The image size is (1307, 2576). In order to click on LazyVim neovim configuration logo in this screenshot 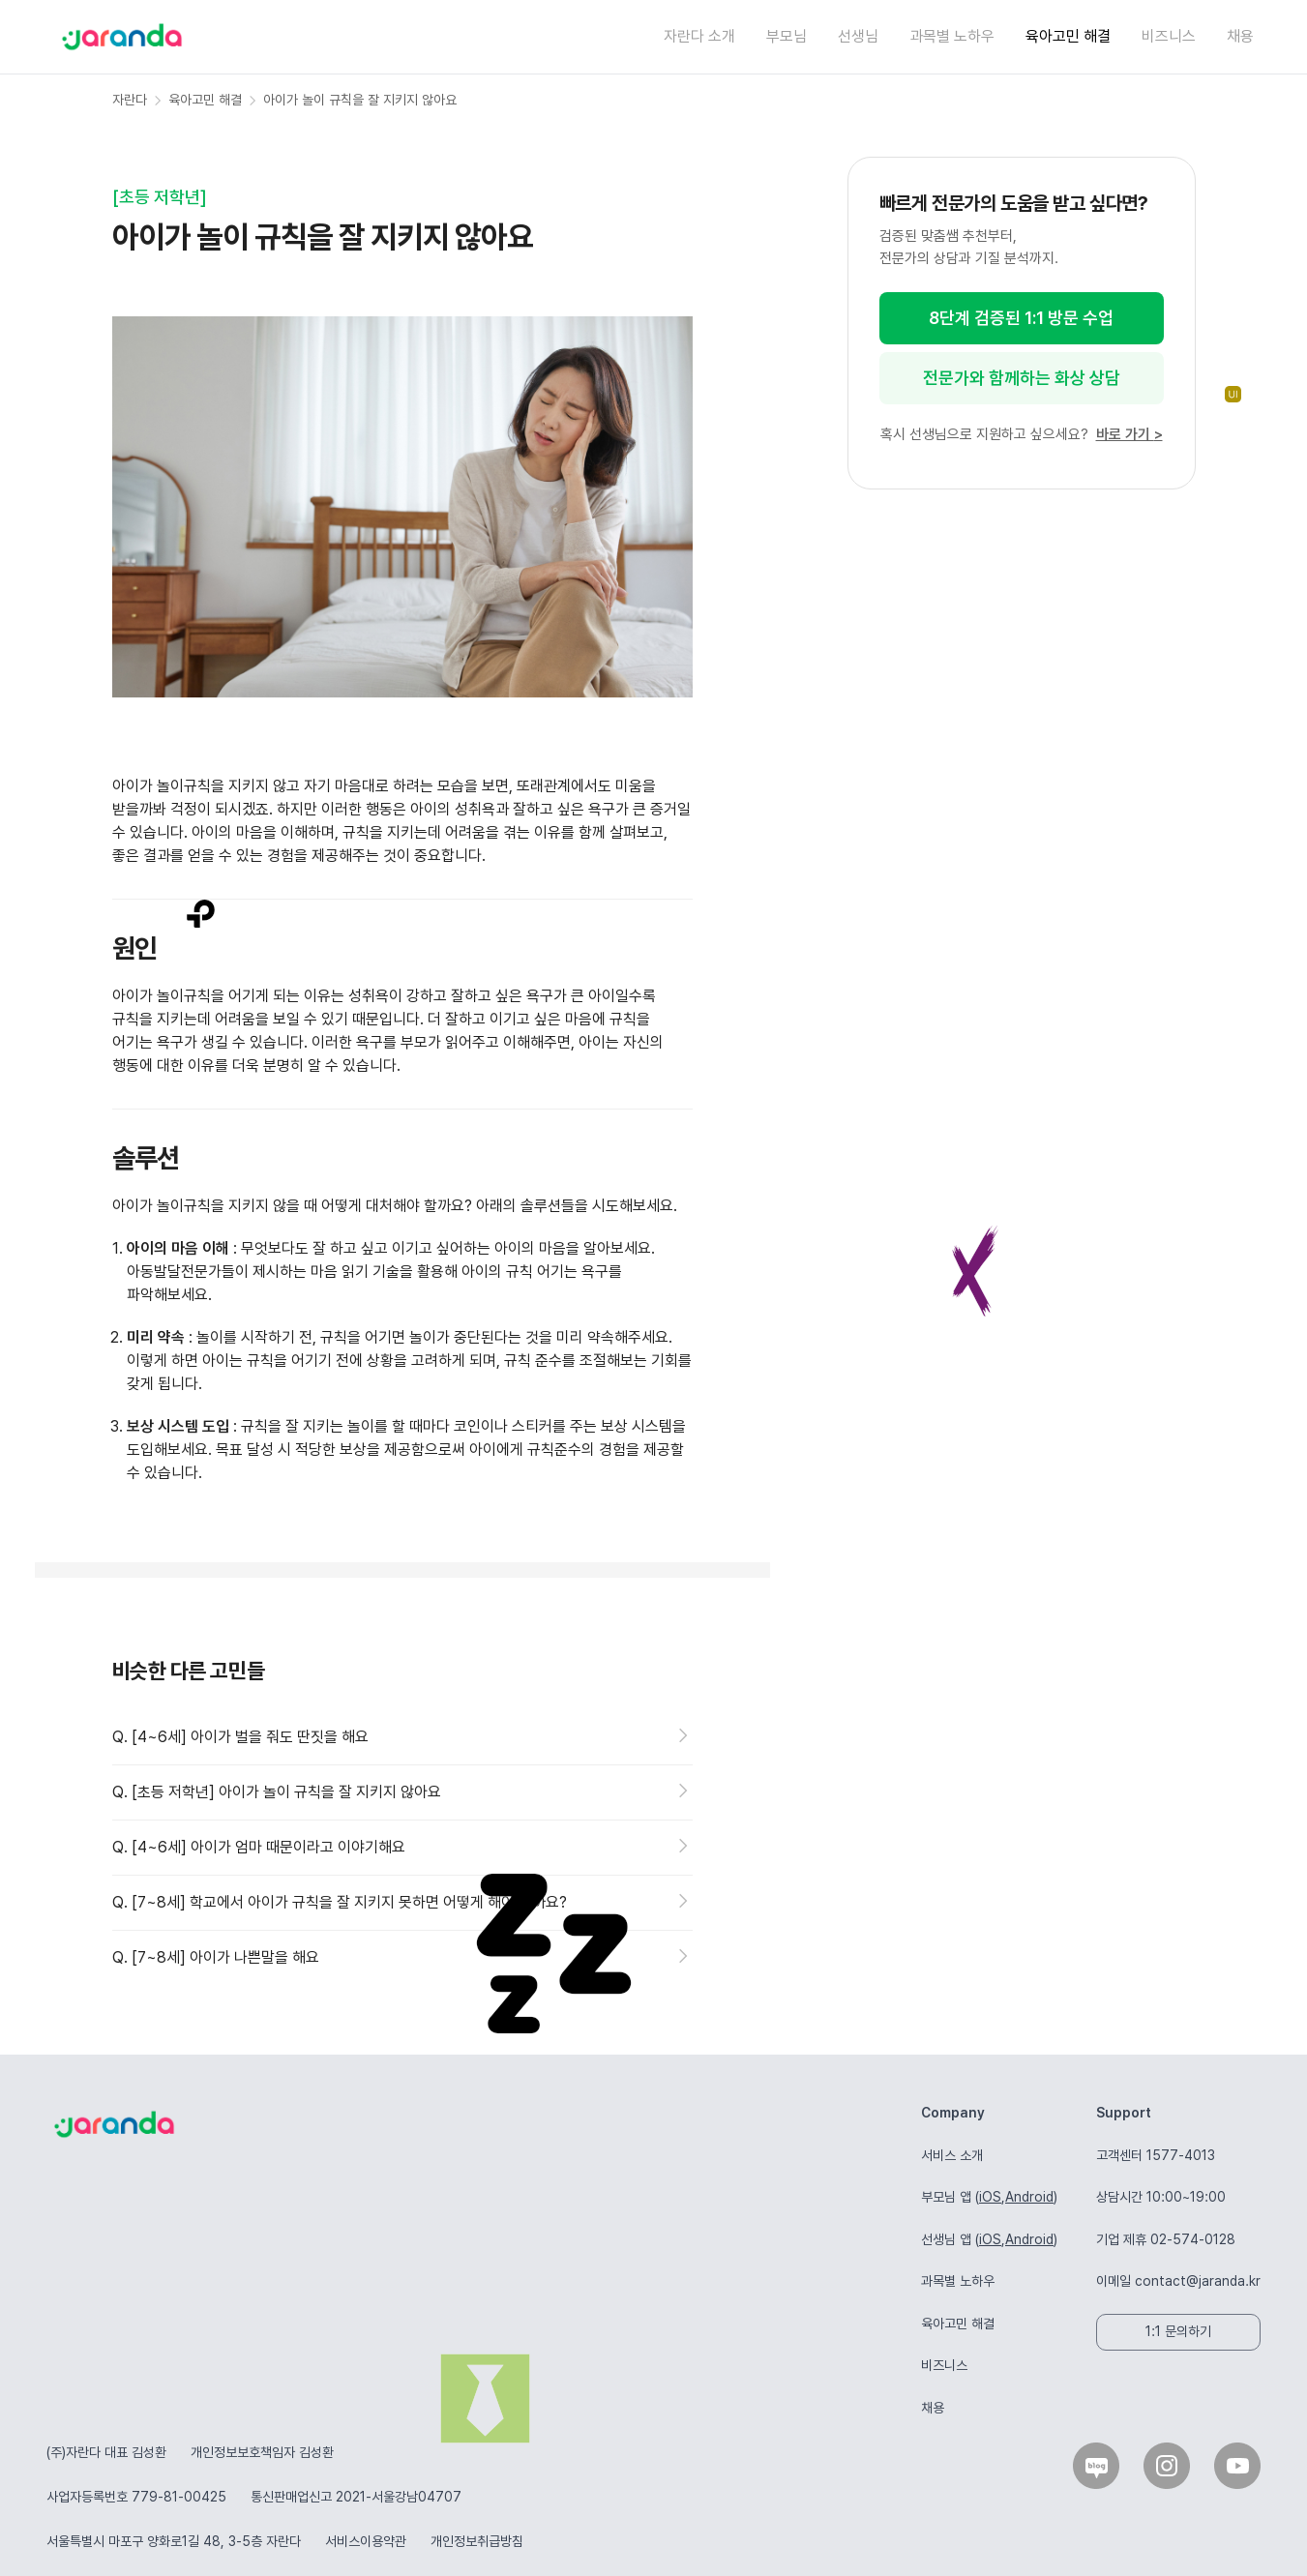, I will do `click(553, 1953)`.